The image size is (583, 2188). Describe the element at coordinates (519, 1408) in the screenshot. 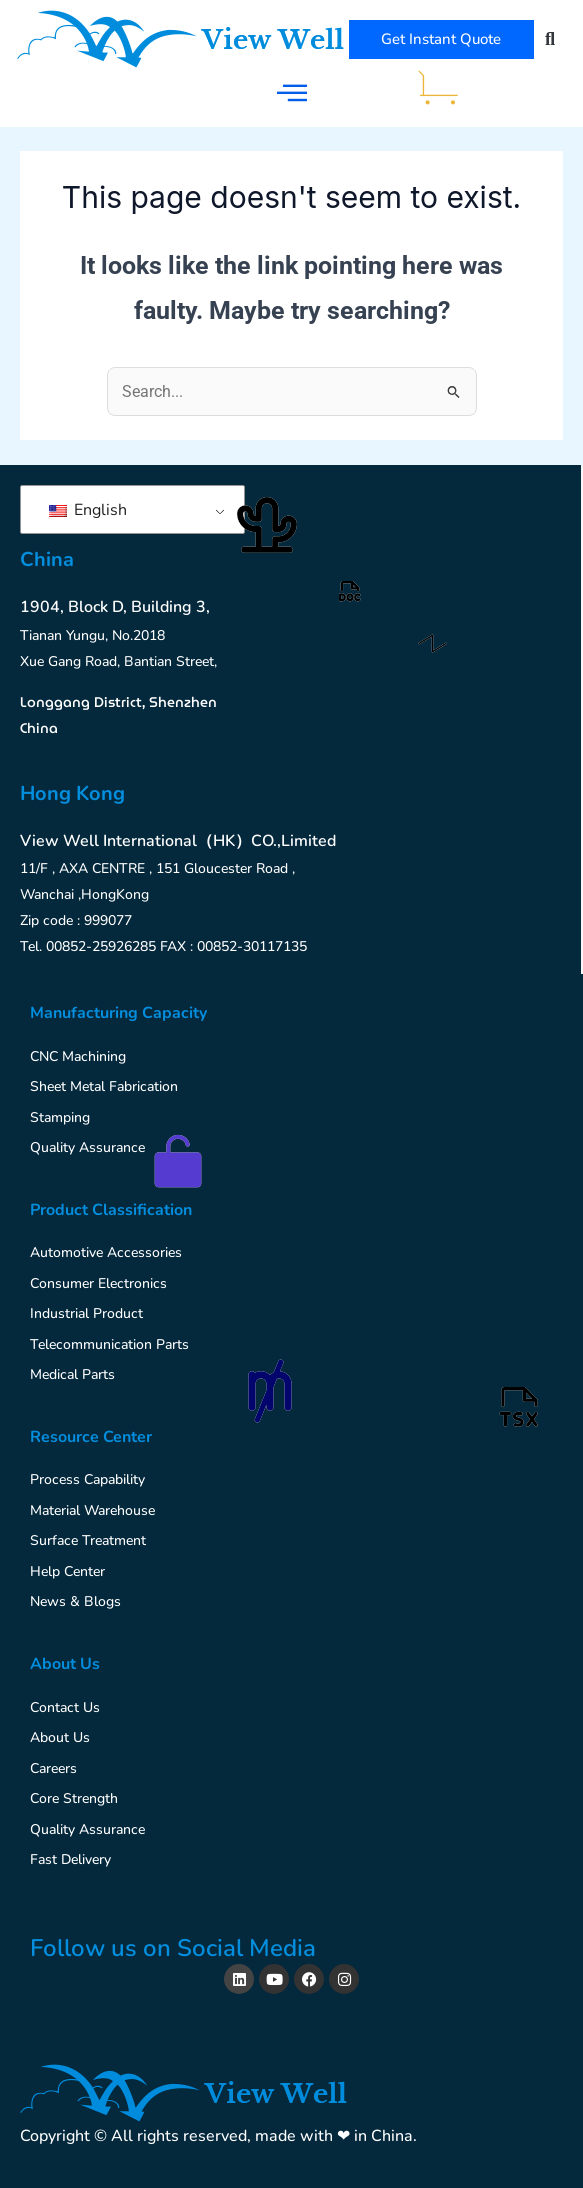

I see `open a TypeScript JSX file` at that location.